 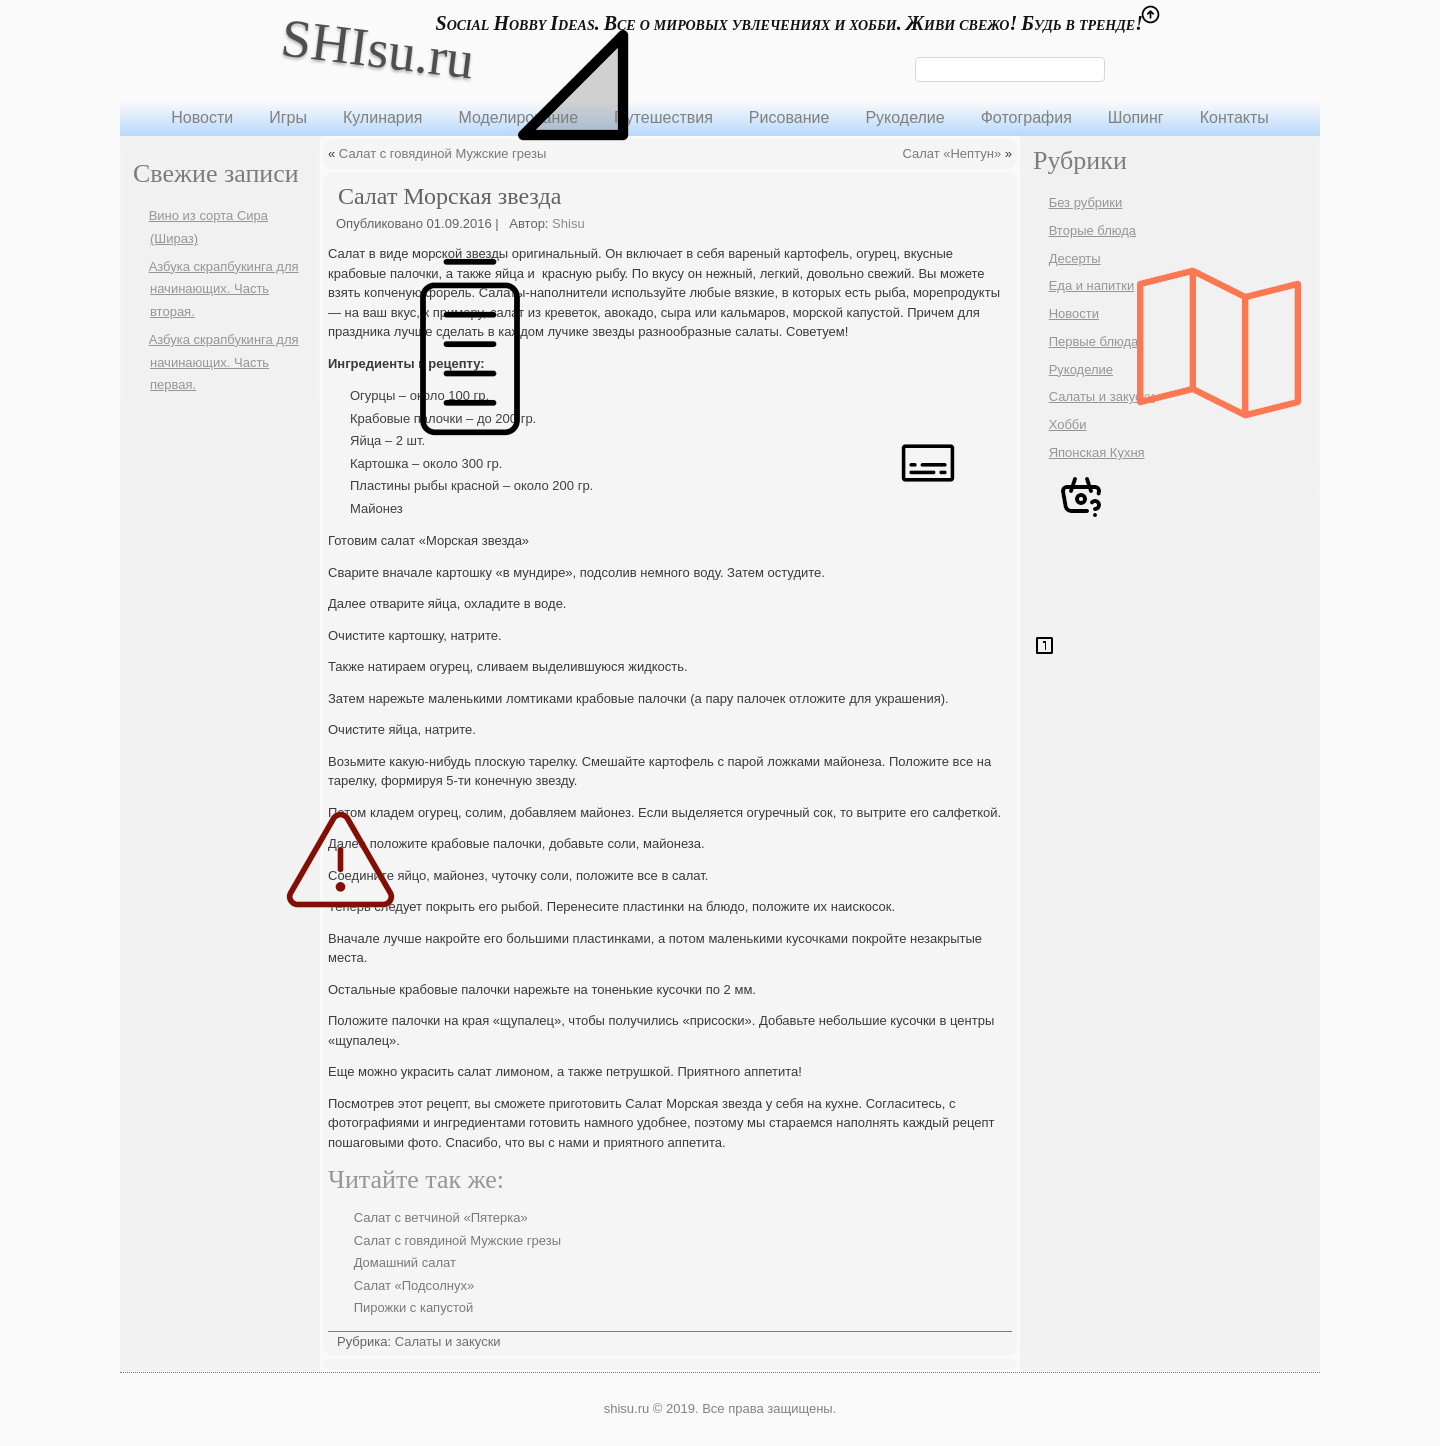 What do you see at coordinates (581, 93) in the screenshot?
I see `adjust notch or display cutout settings` at bounding box center [581, 93].